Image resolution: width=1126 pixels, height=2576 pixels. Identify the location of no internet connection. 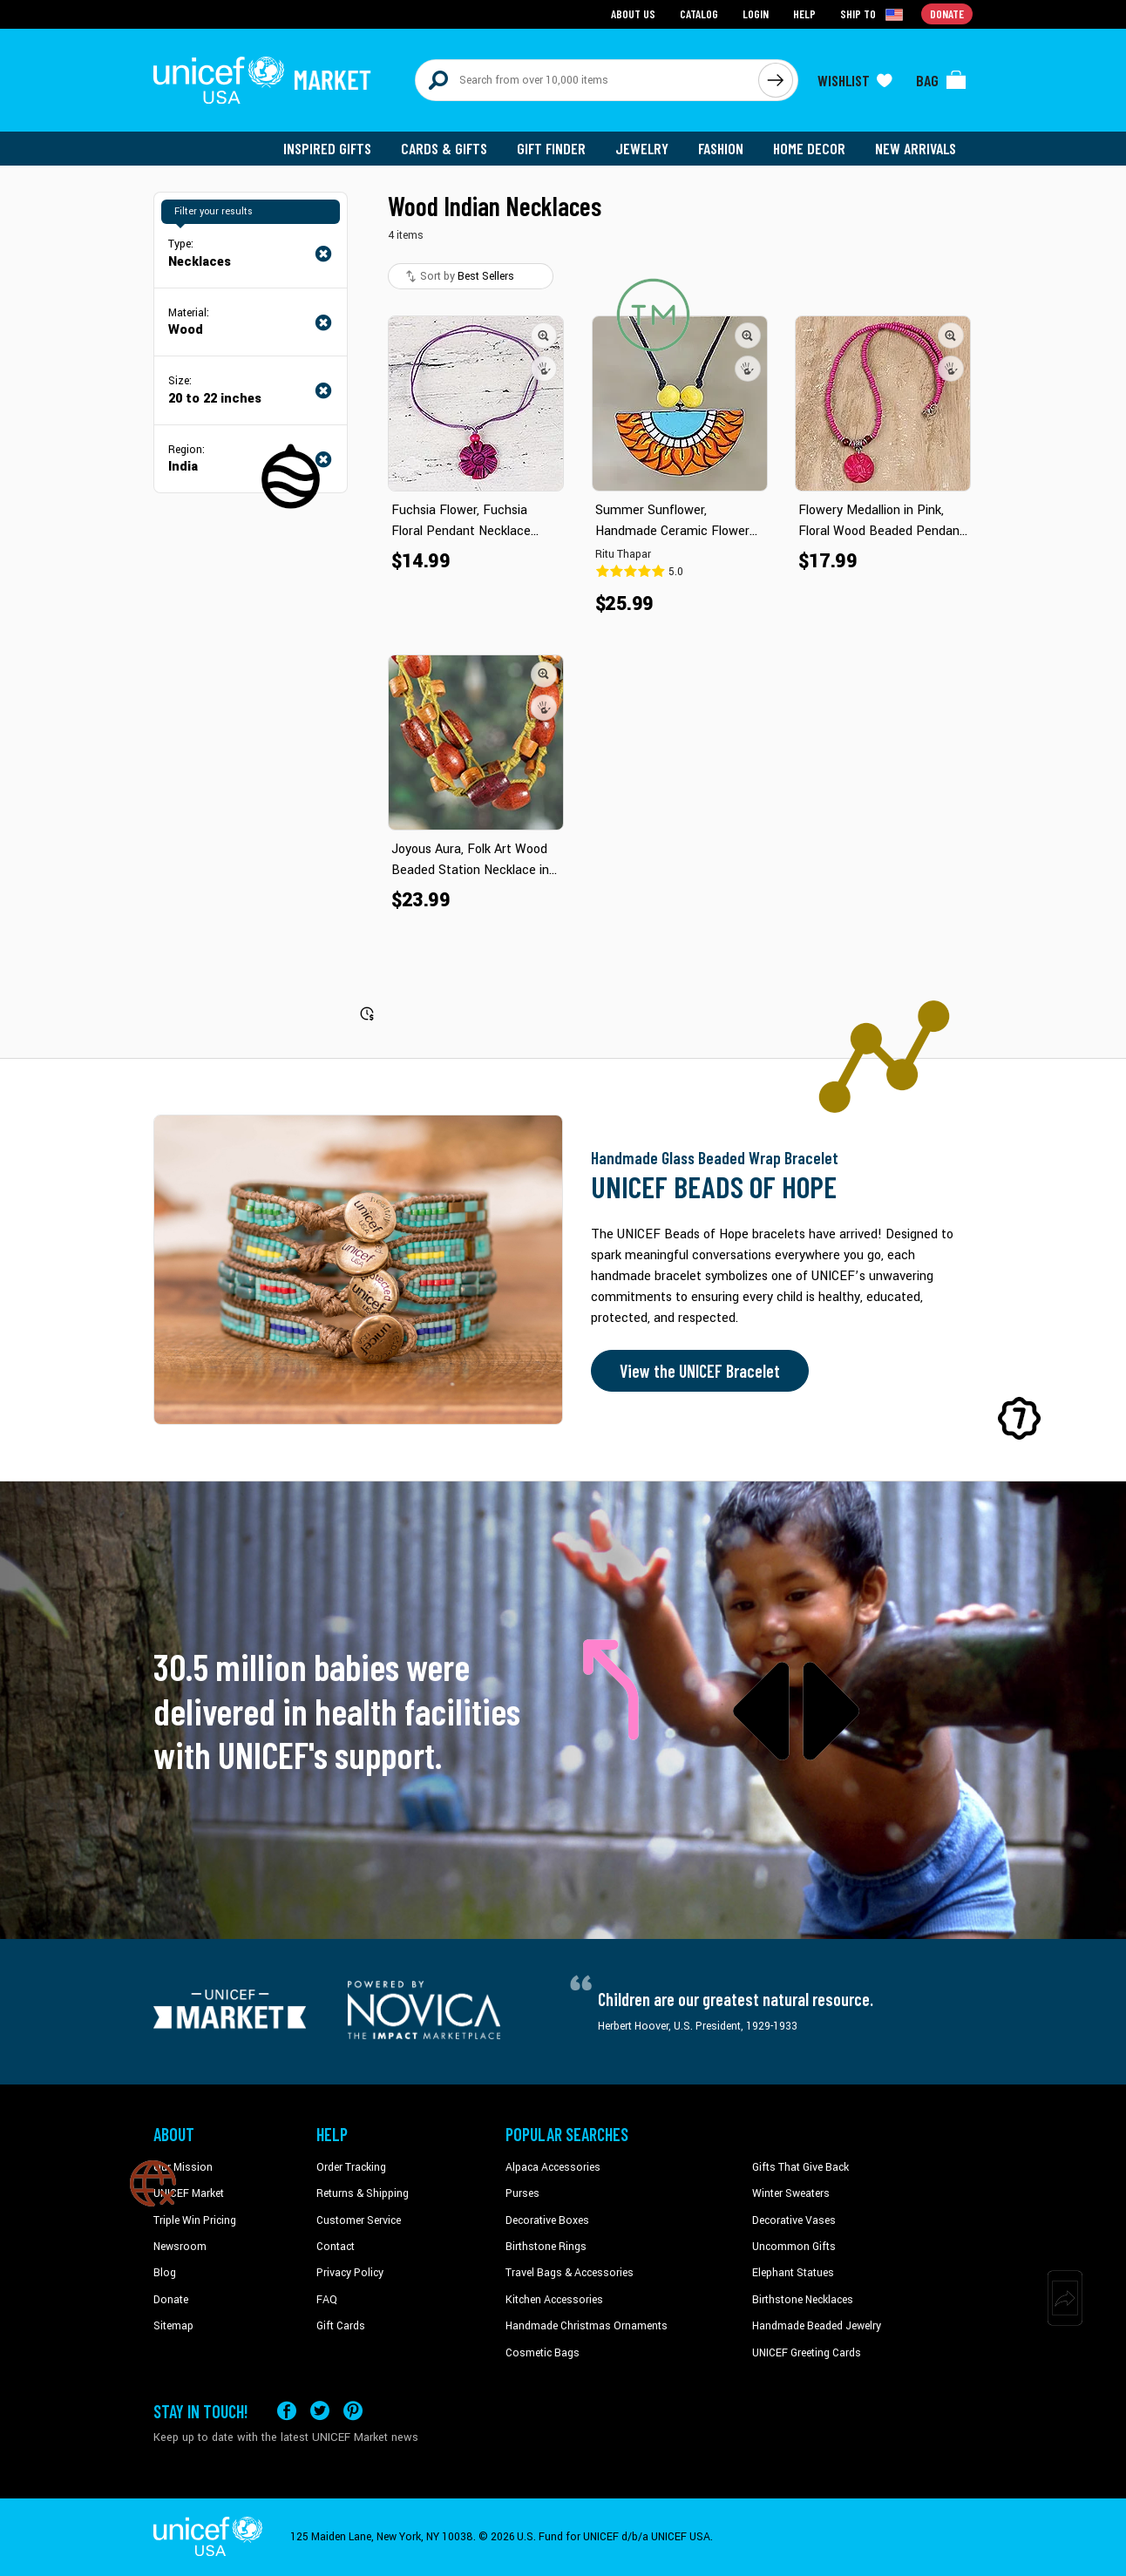
(153, 2183).